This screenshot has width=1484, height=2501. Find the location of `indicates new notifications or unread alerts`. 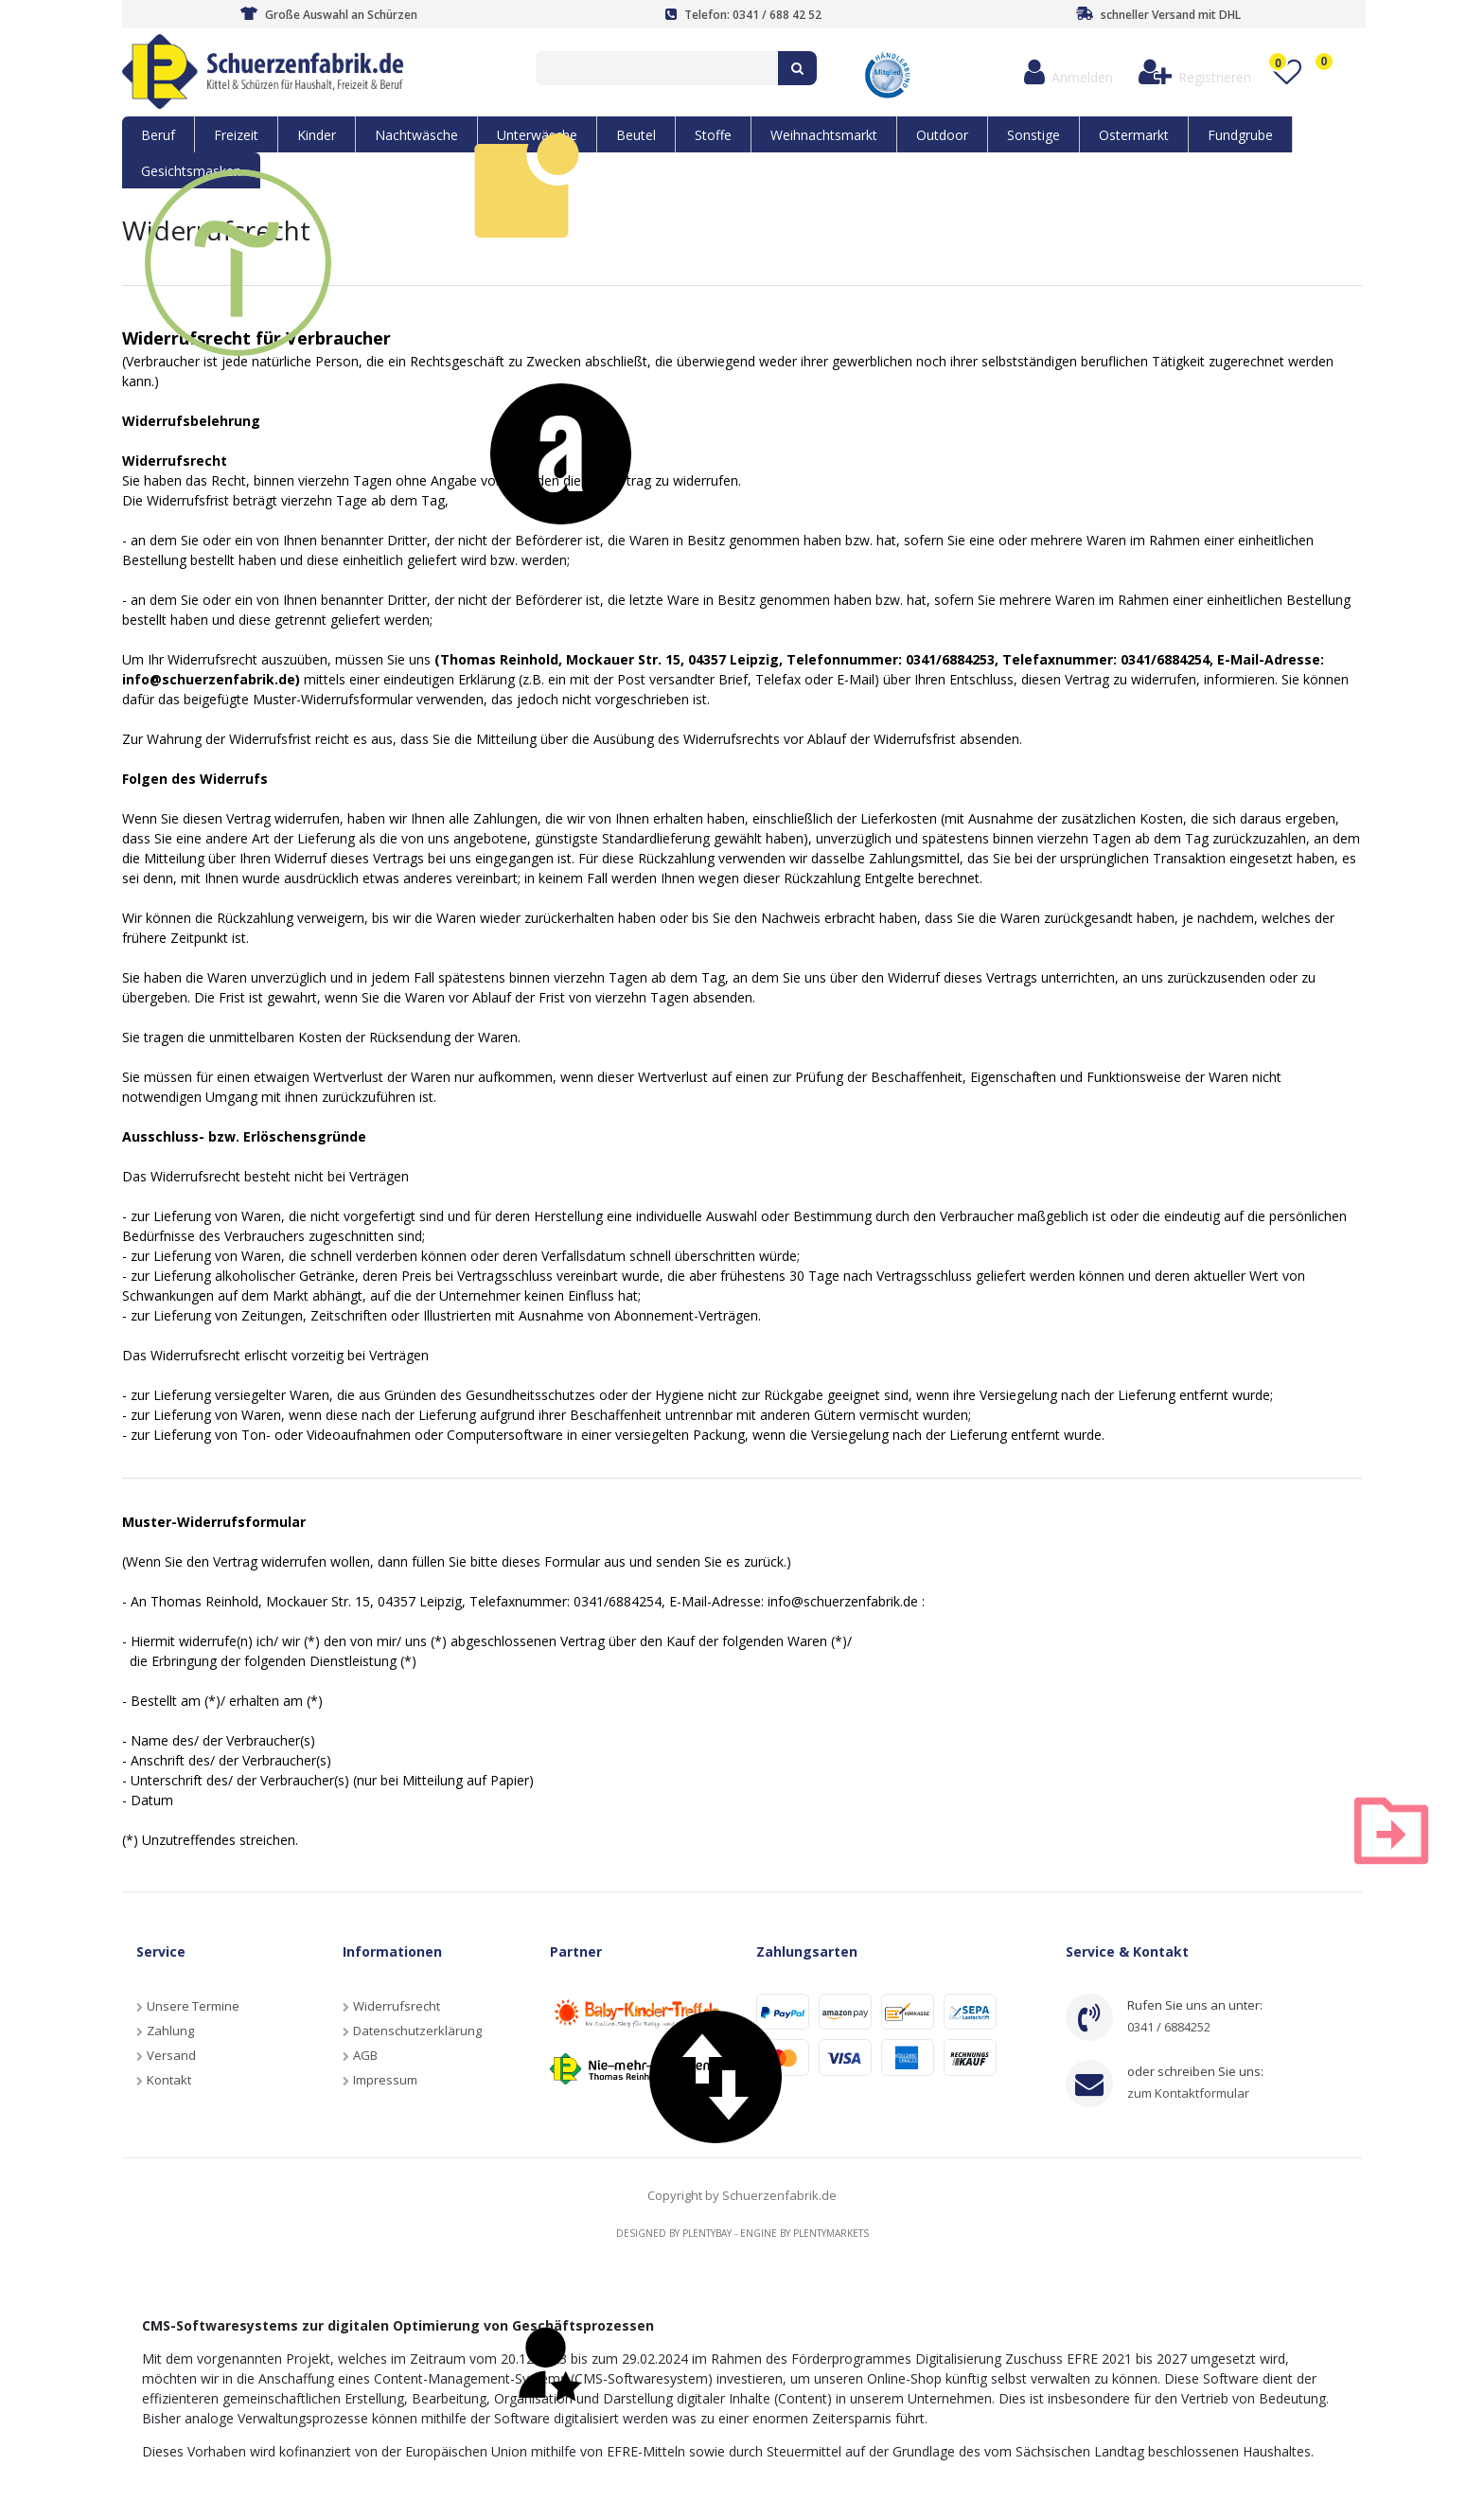

indicates new notifications or unread alerts is located at coordinates (521, 186).